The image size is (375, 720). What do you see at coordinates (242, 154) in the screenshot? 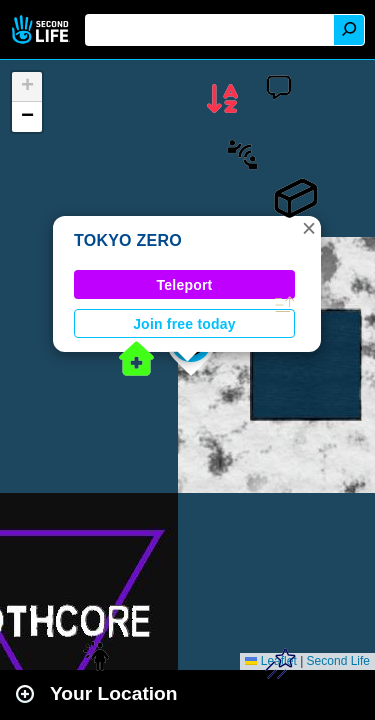
I see `connect with others remotely or wirelessly` at bounding box center [242, 154].